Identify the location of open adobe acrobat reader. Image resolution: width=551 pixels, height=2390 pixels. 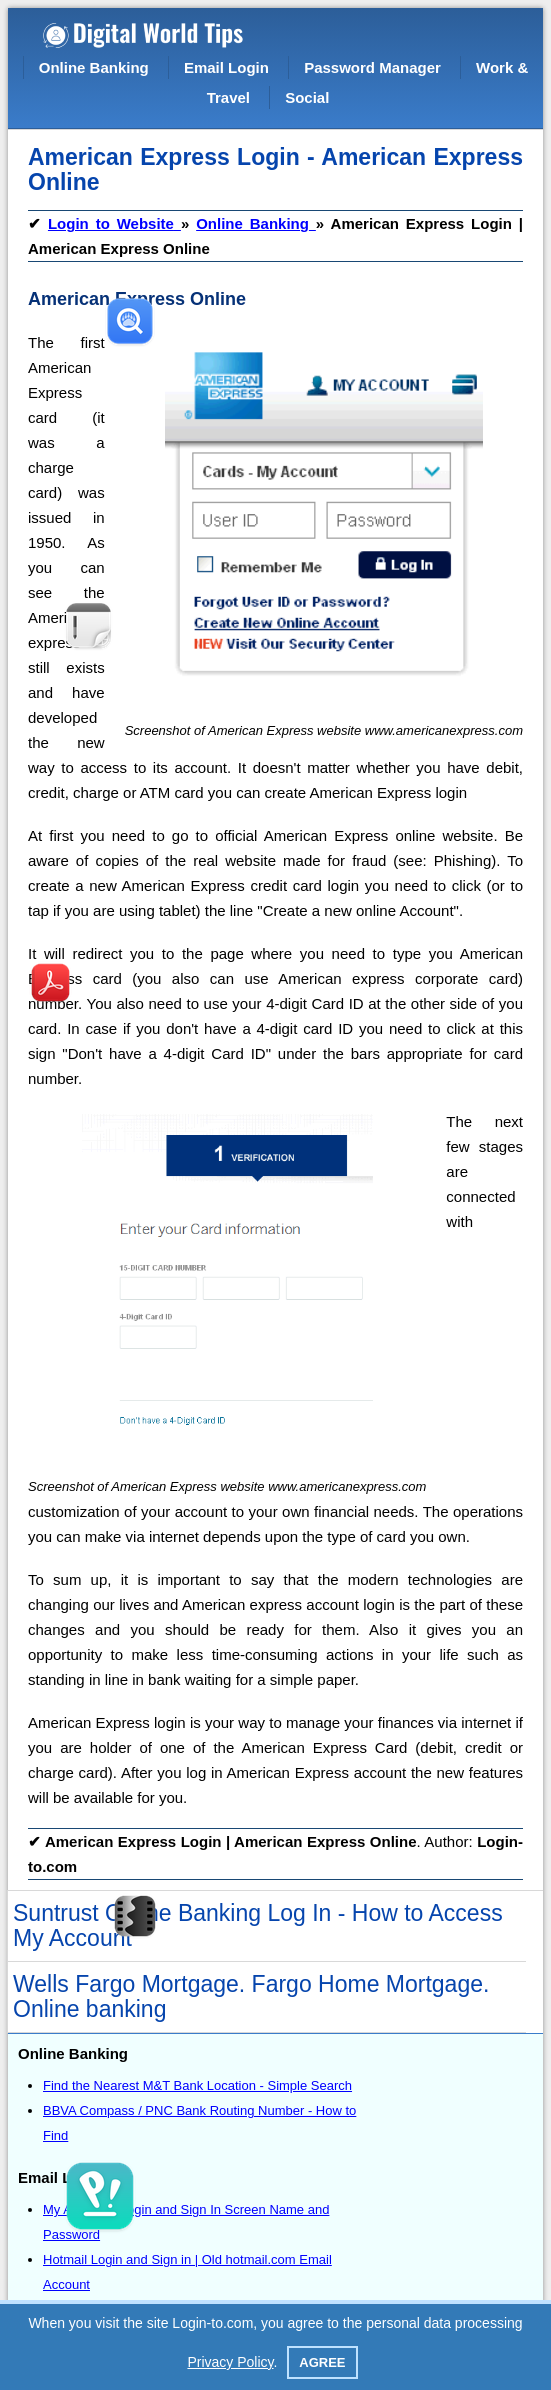
(50, 982).